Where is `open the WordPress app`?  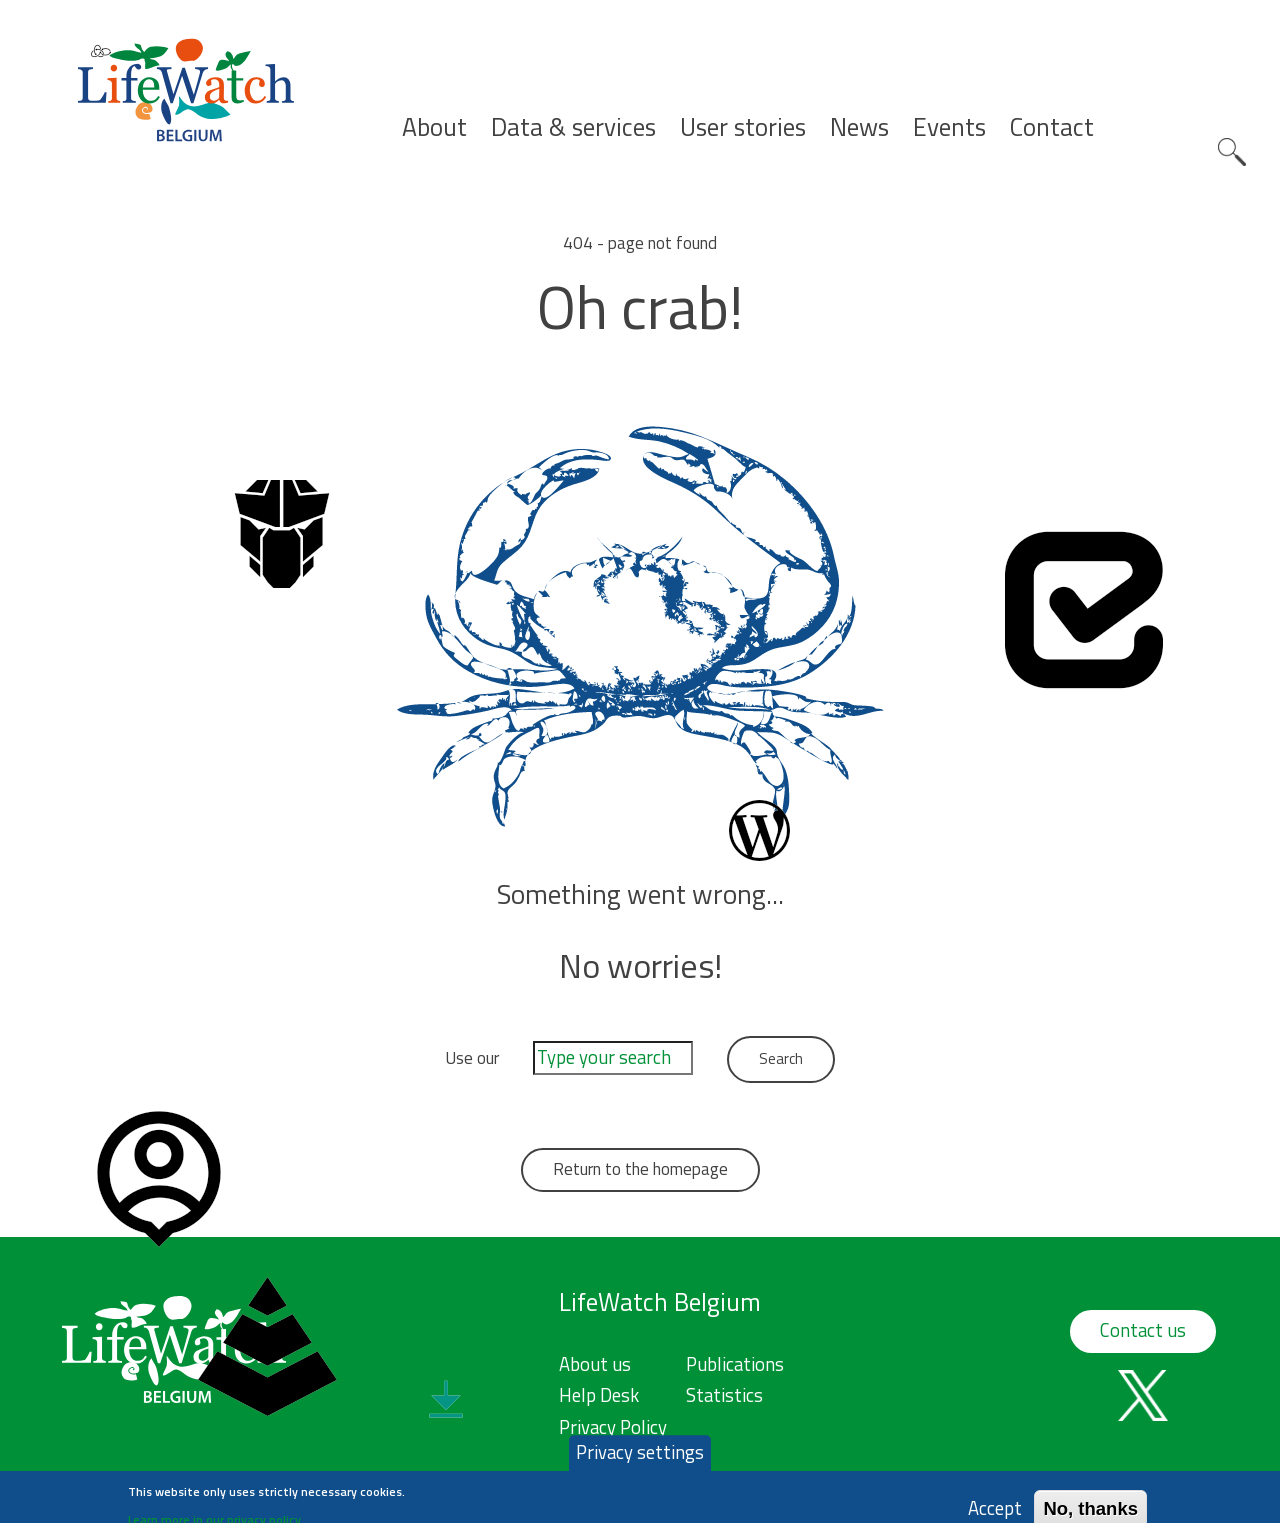
open the WordPress app is located at coordinates (759, 830).